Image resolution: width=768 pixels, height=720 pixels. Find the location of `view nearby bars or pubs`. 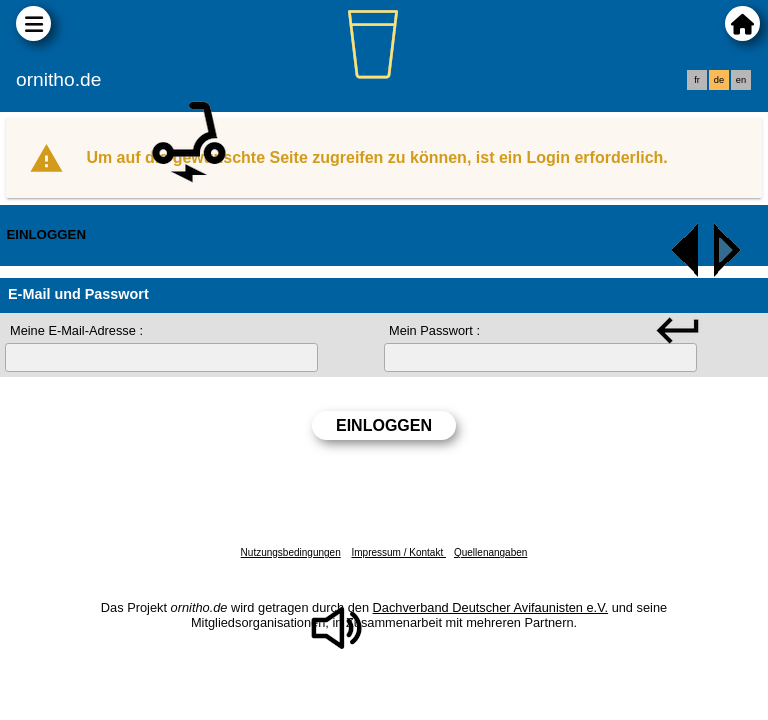

view nearby bars or pubs is located at coordinates (373, 43).